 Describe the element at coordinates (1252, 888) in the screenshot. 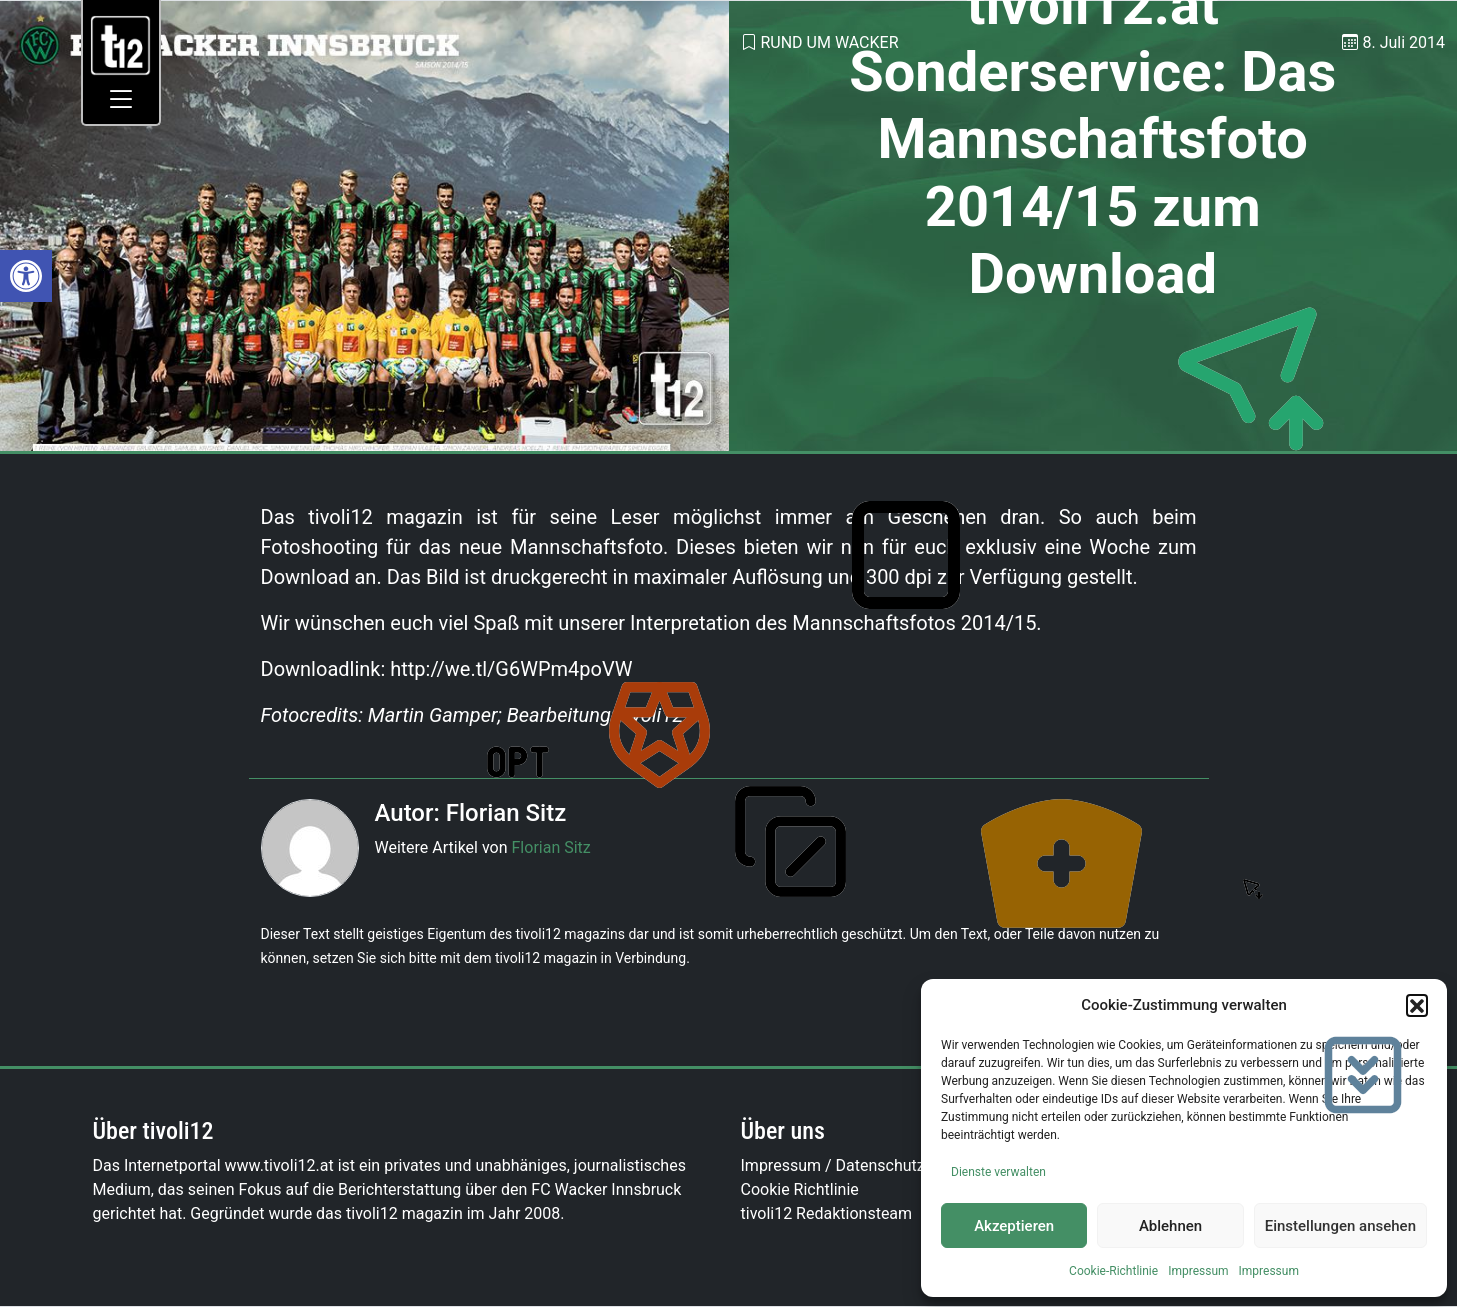

I see `scroll or navigate downward` at that location.